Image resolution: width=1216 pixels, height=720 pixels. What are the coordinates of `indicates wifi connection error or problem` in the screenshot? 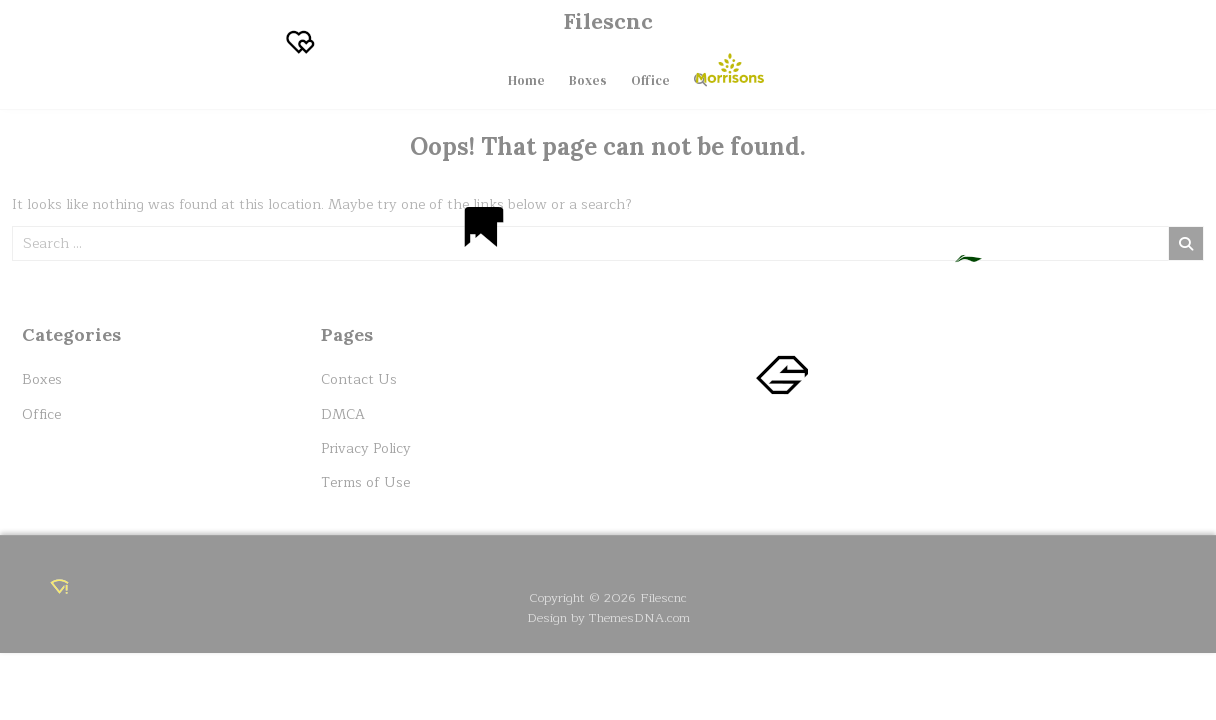 It's located at (59, 586).